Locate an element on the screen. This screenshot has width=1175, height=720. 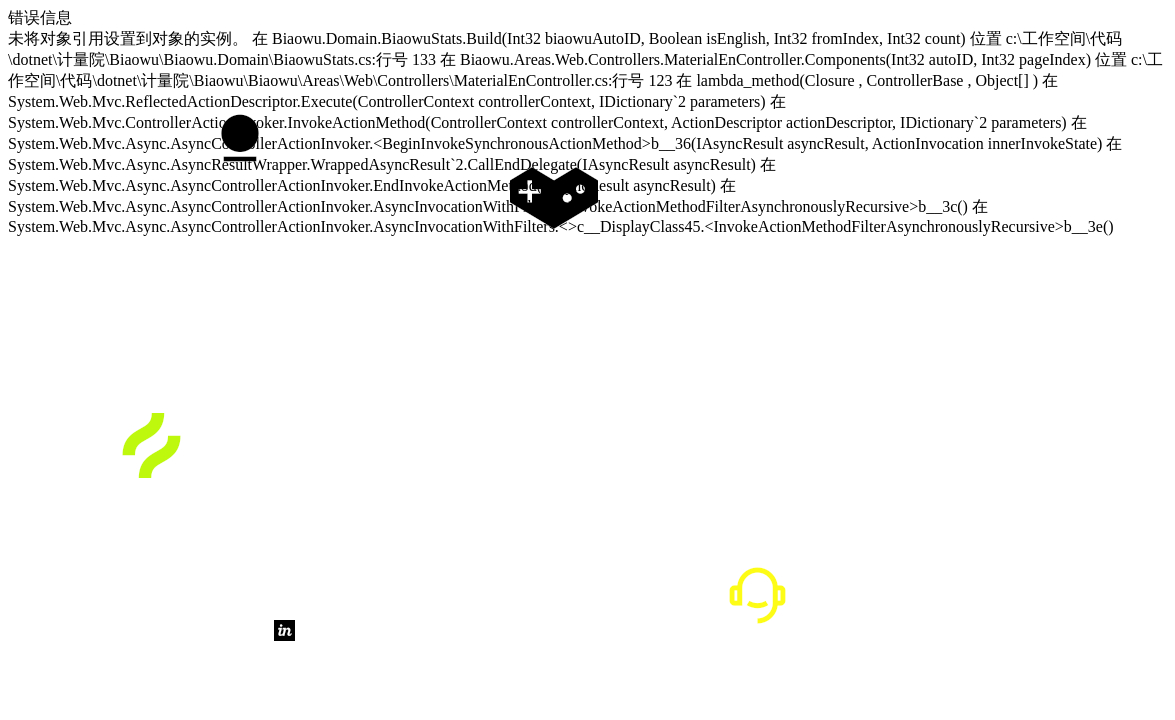
view your profile is located at coordinates (240, 138).